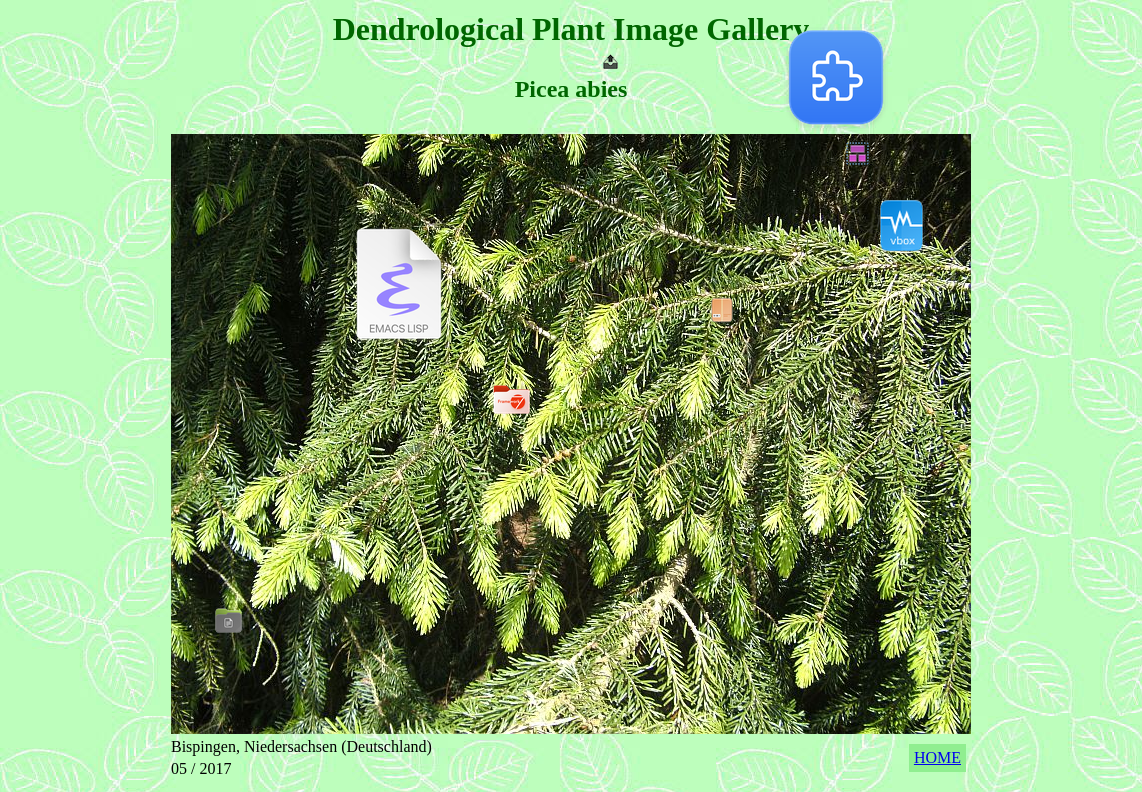  What do you see at coordinates (901, 225) in the screenshot?
I see `virtualbox virtual machine configuration file` at bounding box center [901, 225].